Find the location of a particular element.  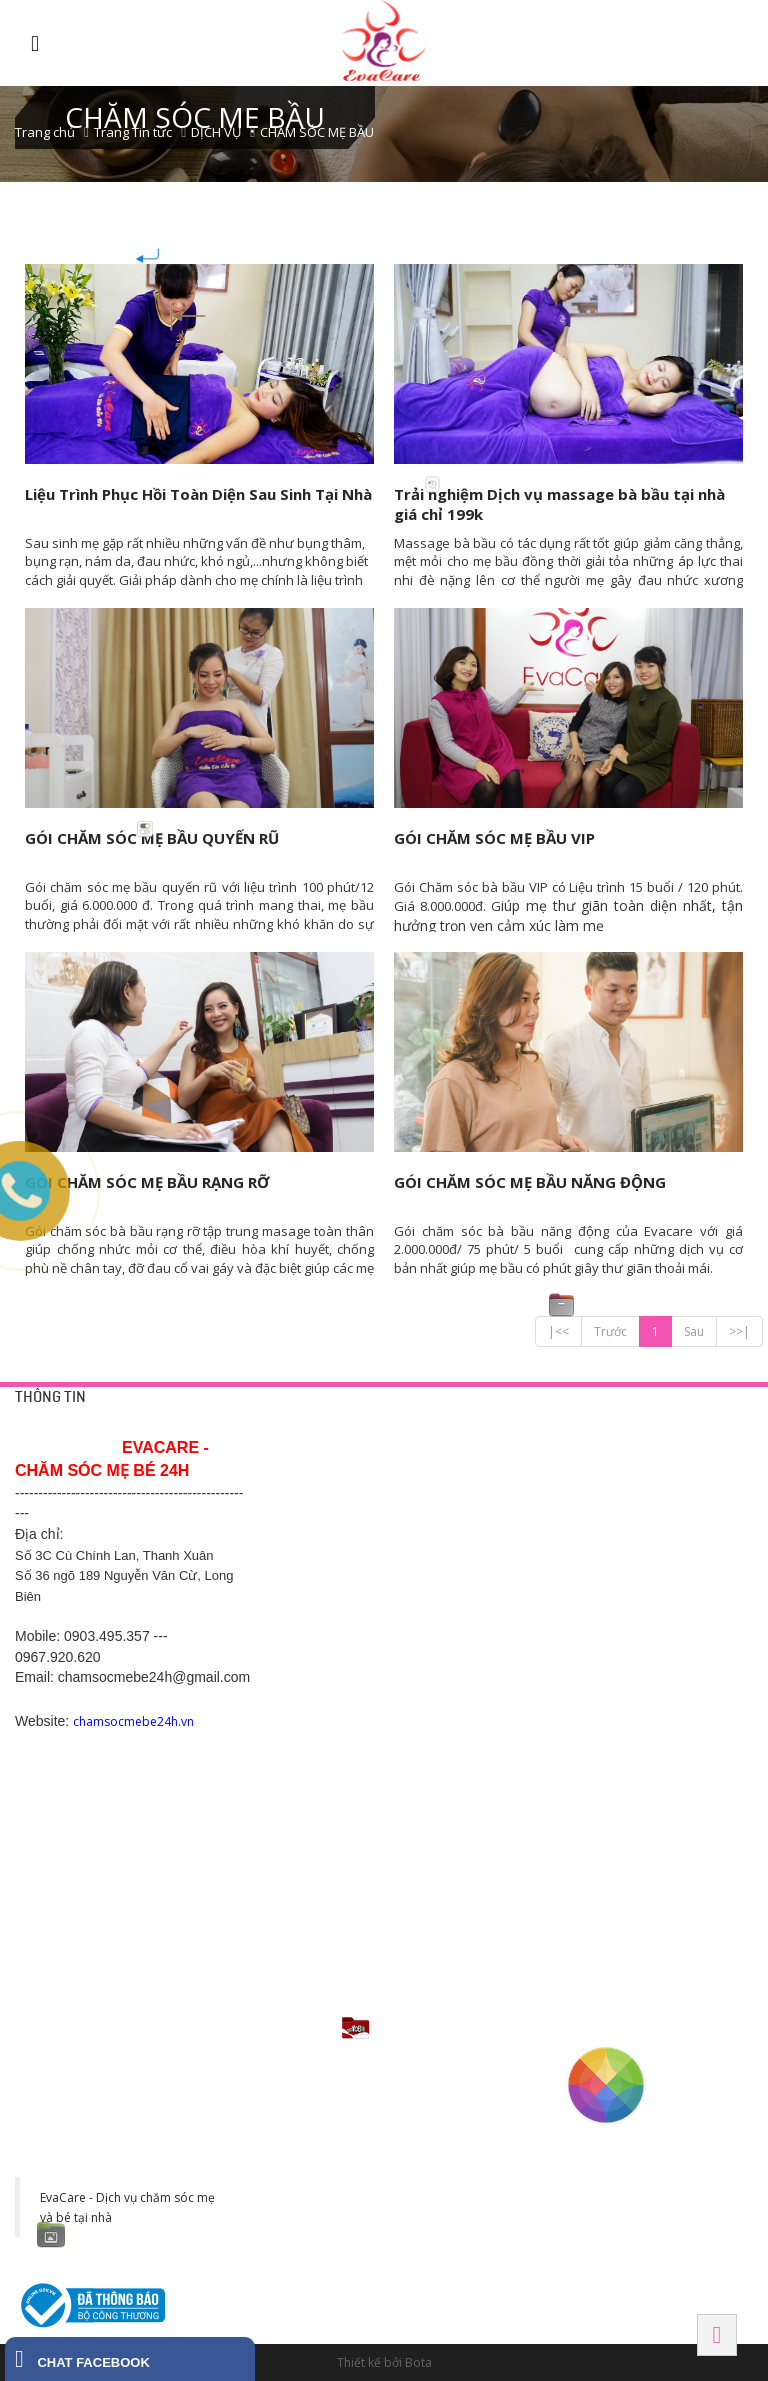

open pictures folder is located at coordinates (51, 2234).